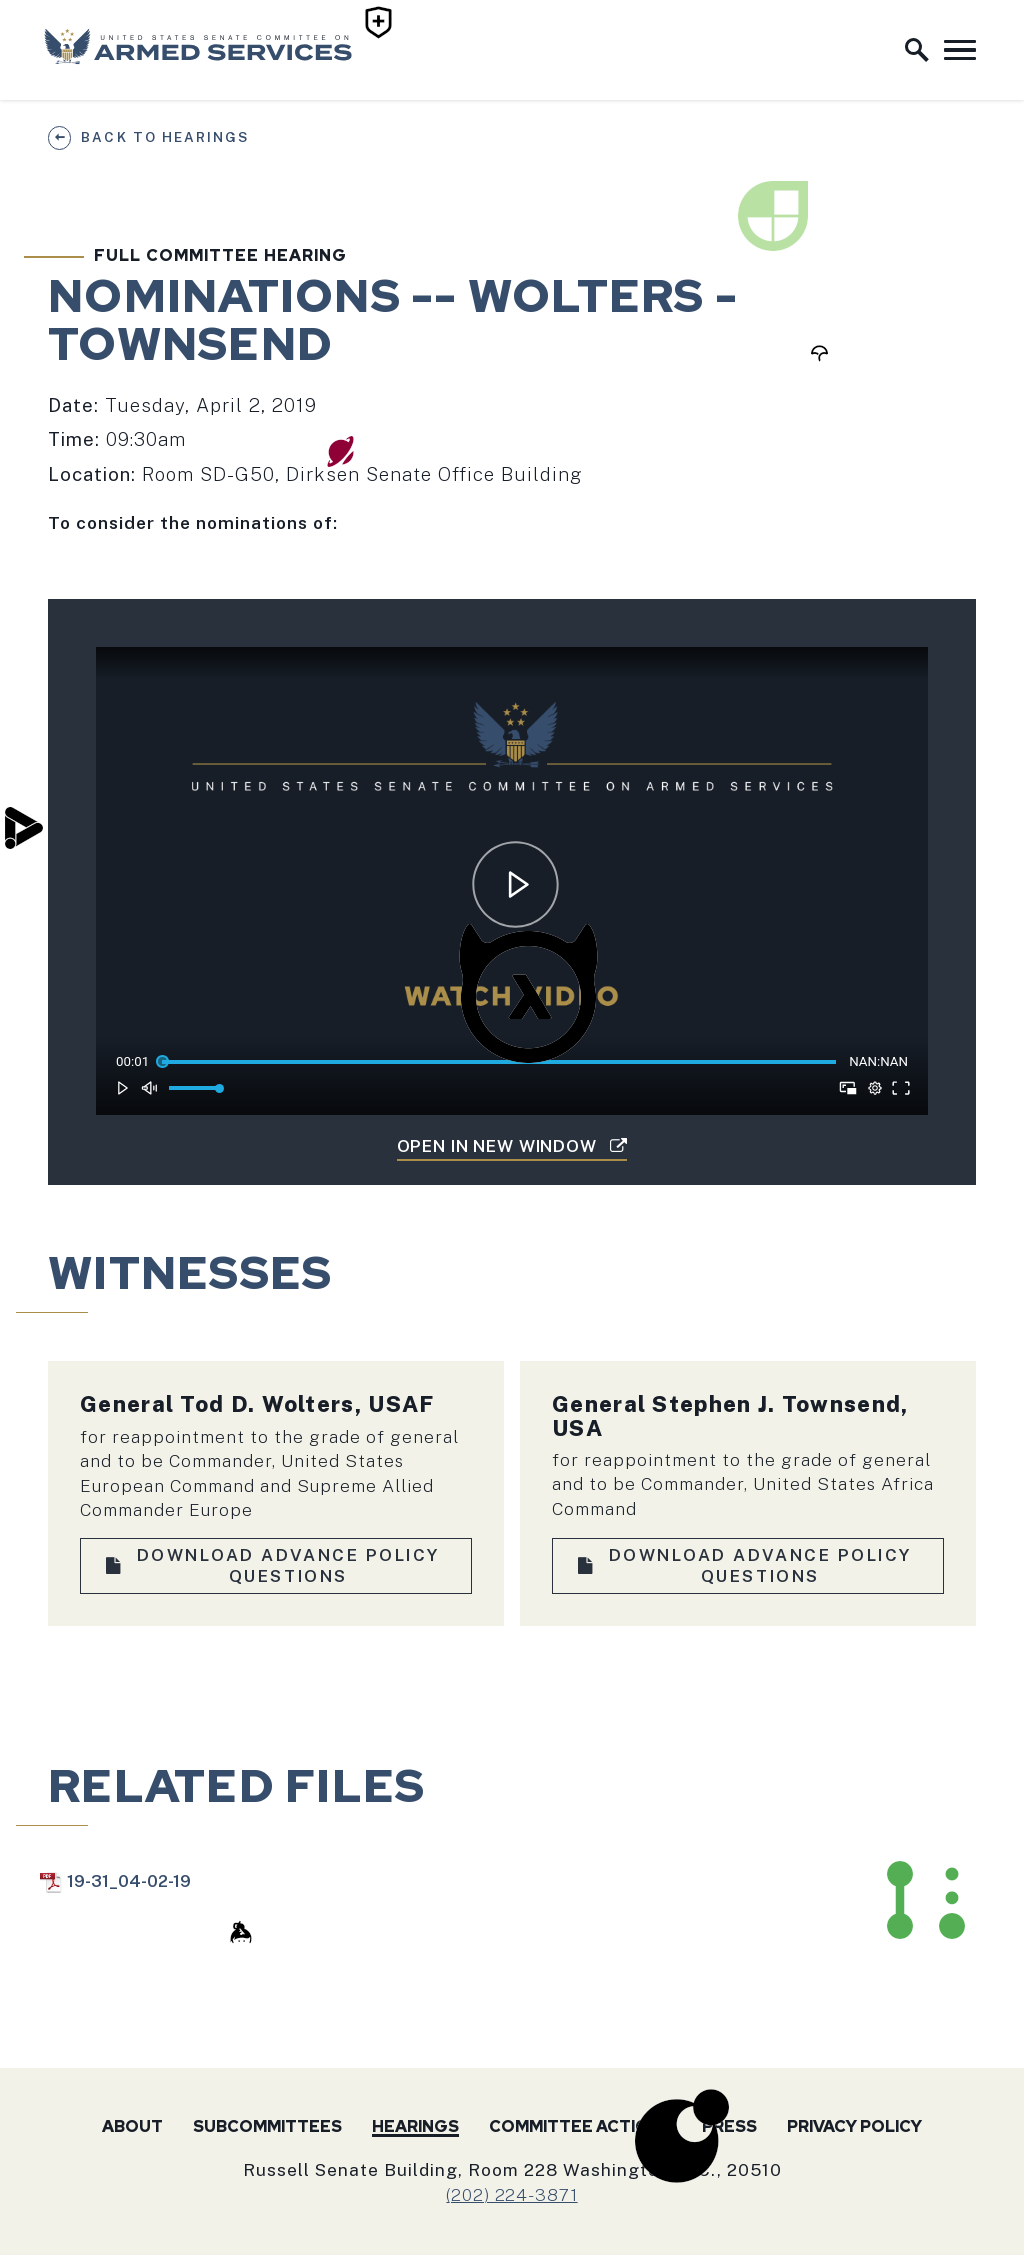  I want to click on add security protection or shield, so click(378, 22).